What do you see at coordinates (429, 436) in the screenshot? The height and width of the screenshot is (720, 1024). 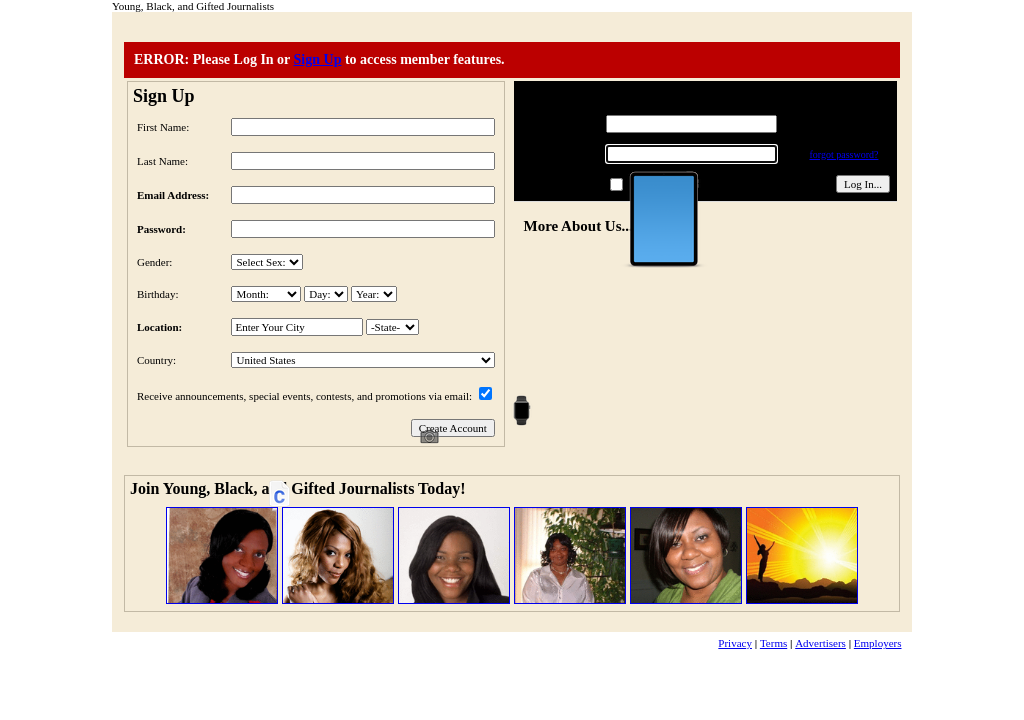 I see `access your pictures folder in the sidebar` at bounding box center [429, 436].